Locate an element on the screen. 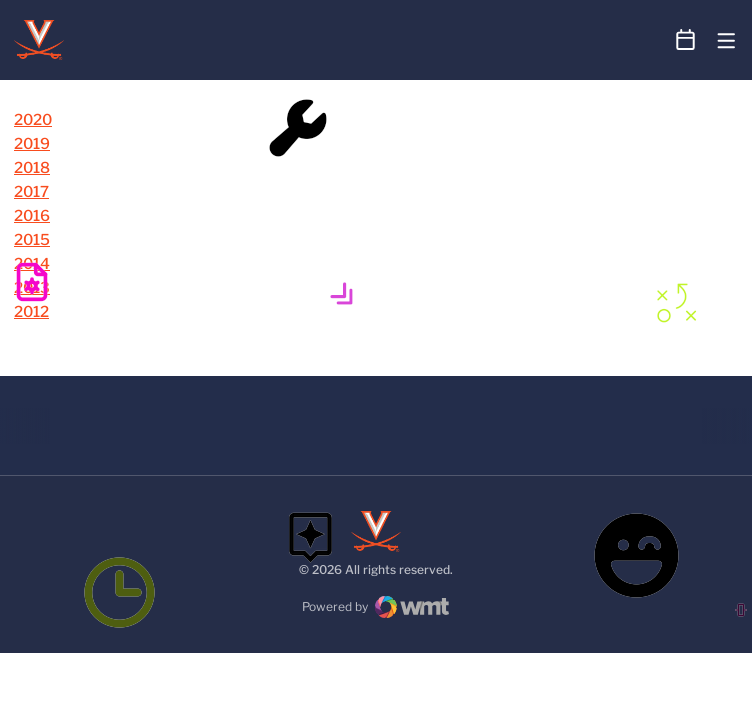 This screenshot has height=720, width=752. access file settings or preferences is located at coordinates (32, 282).